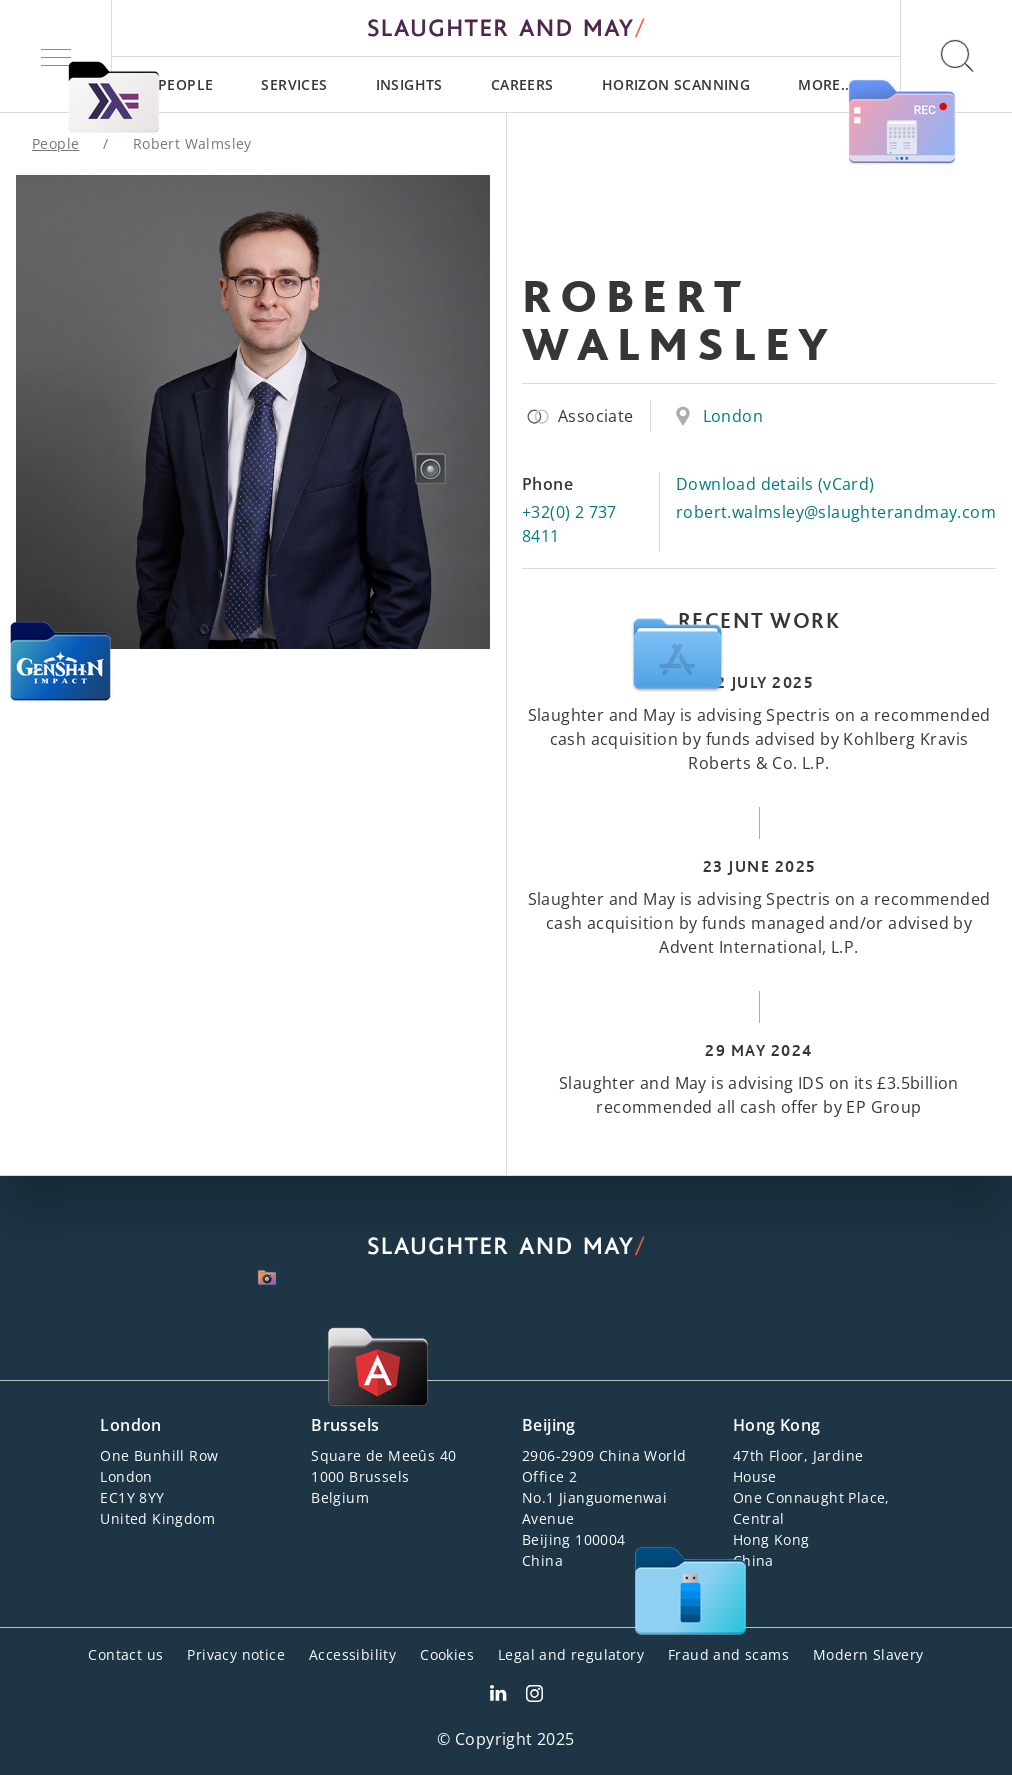 Image resolution: width=1012 pixels, height=1775 pixels. What do you see at coordinates (113, 99) in the screenshot?
I see `open folder containing haskell project files` at bounding box center [113, 99].